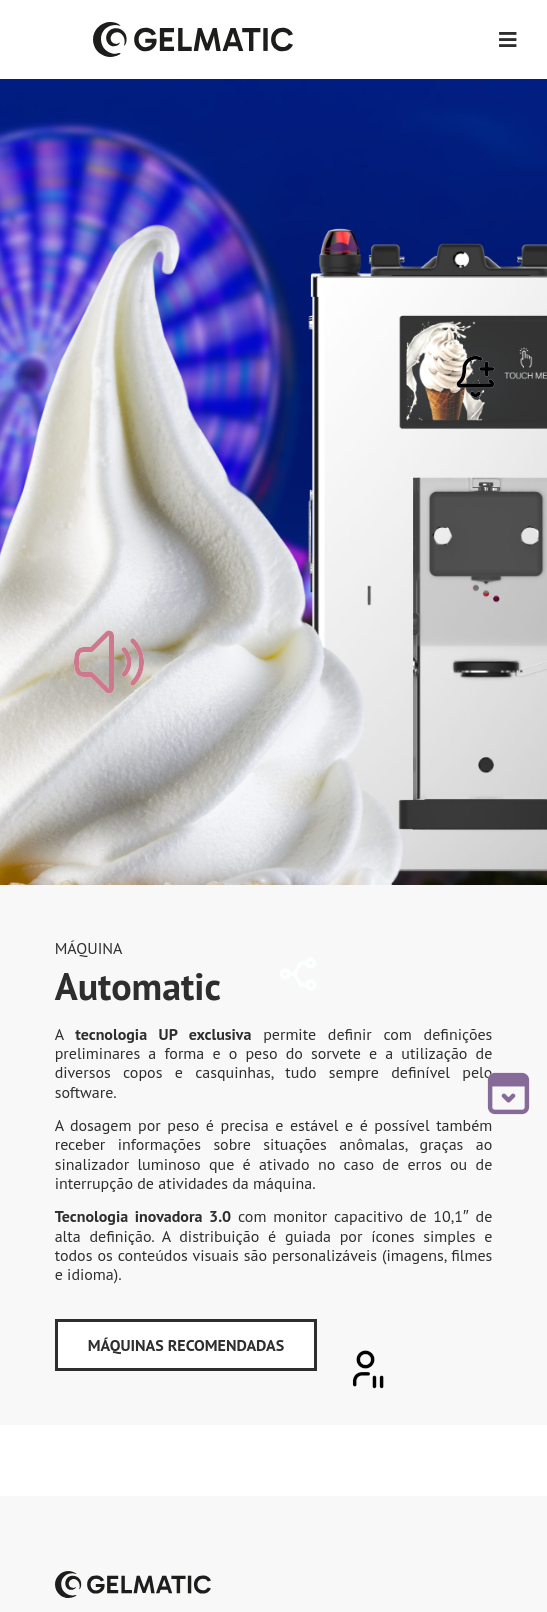  Describe the element at coordinates (475, 376) in the screenshot. I see `add a new notification or alert` at that location.